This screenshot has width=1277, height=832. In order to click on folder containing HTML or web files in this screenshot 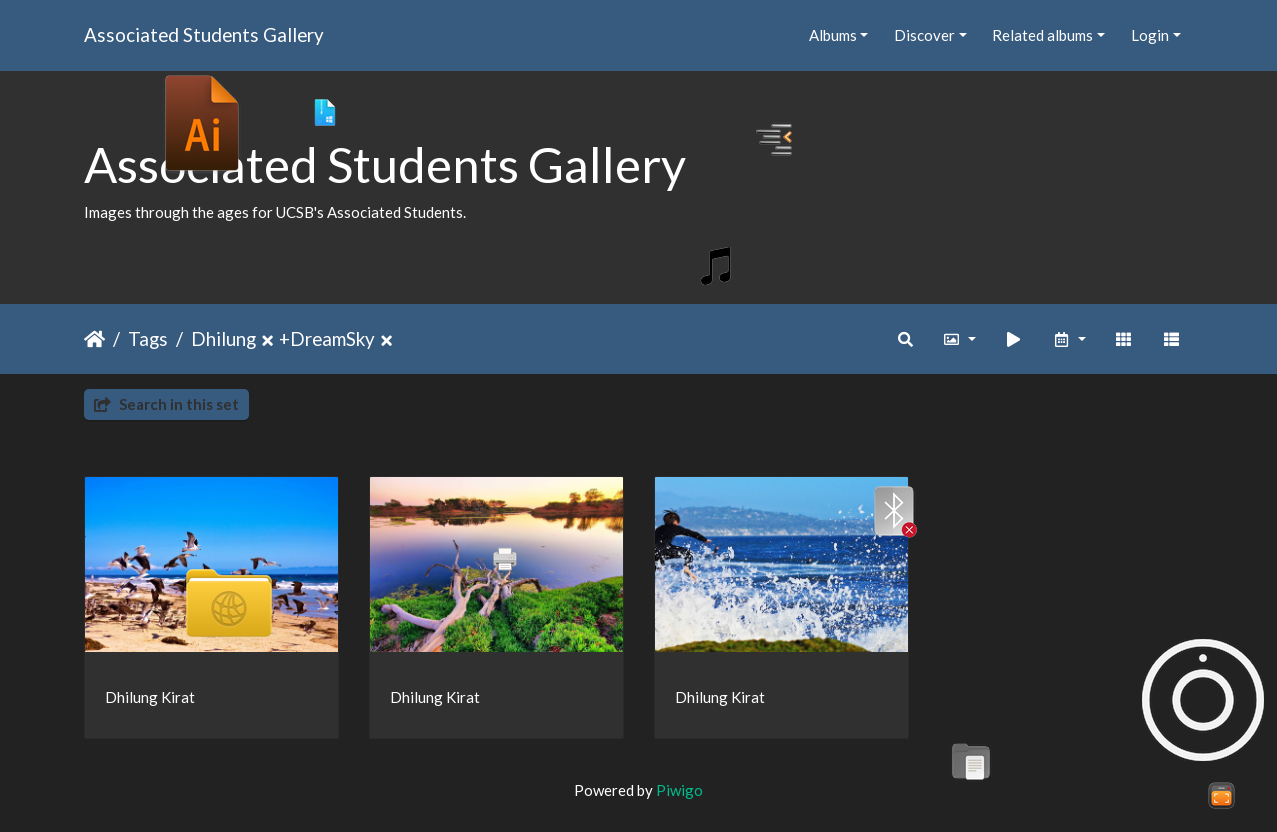, I will do `click(229, 603)`.